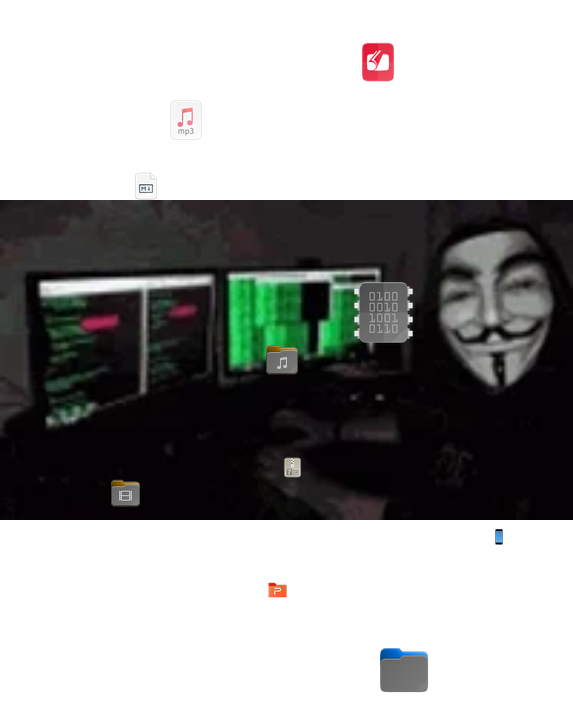 This screenshot has width=573, height=720. Describe the element at coordinates (282, 359) in the screenshot. I see `open your music folder` at that location.